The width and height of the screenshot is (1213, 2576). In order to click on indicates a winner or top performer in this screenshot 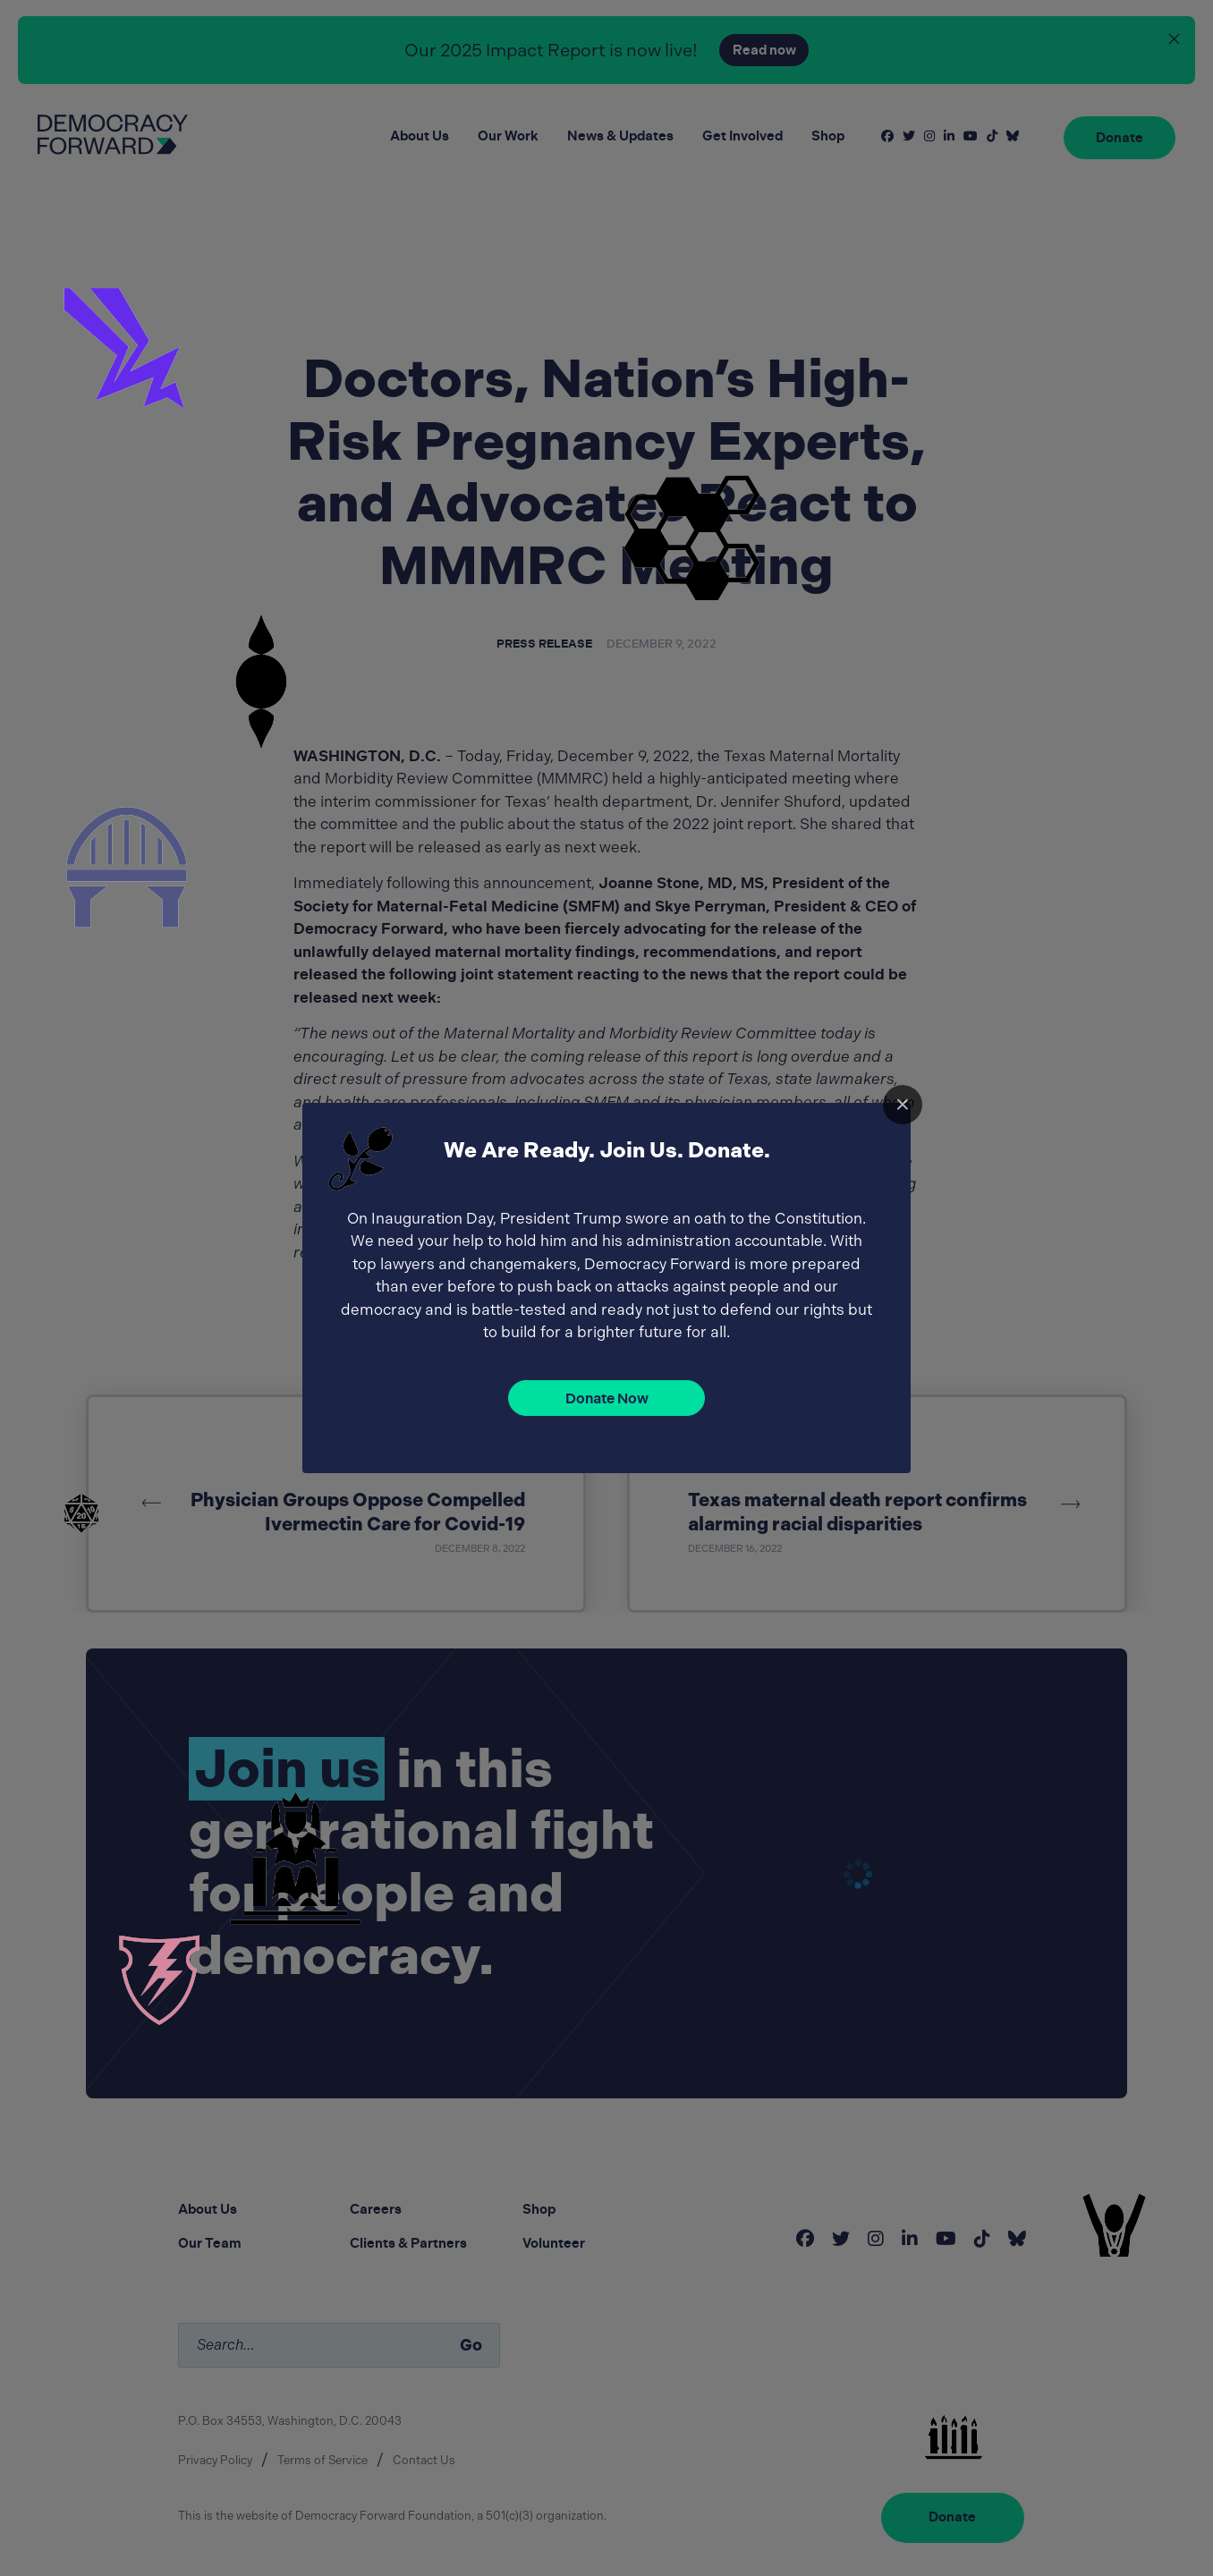, I will do `click(1114, 2224)`.